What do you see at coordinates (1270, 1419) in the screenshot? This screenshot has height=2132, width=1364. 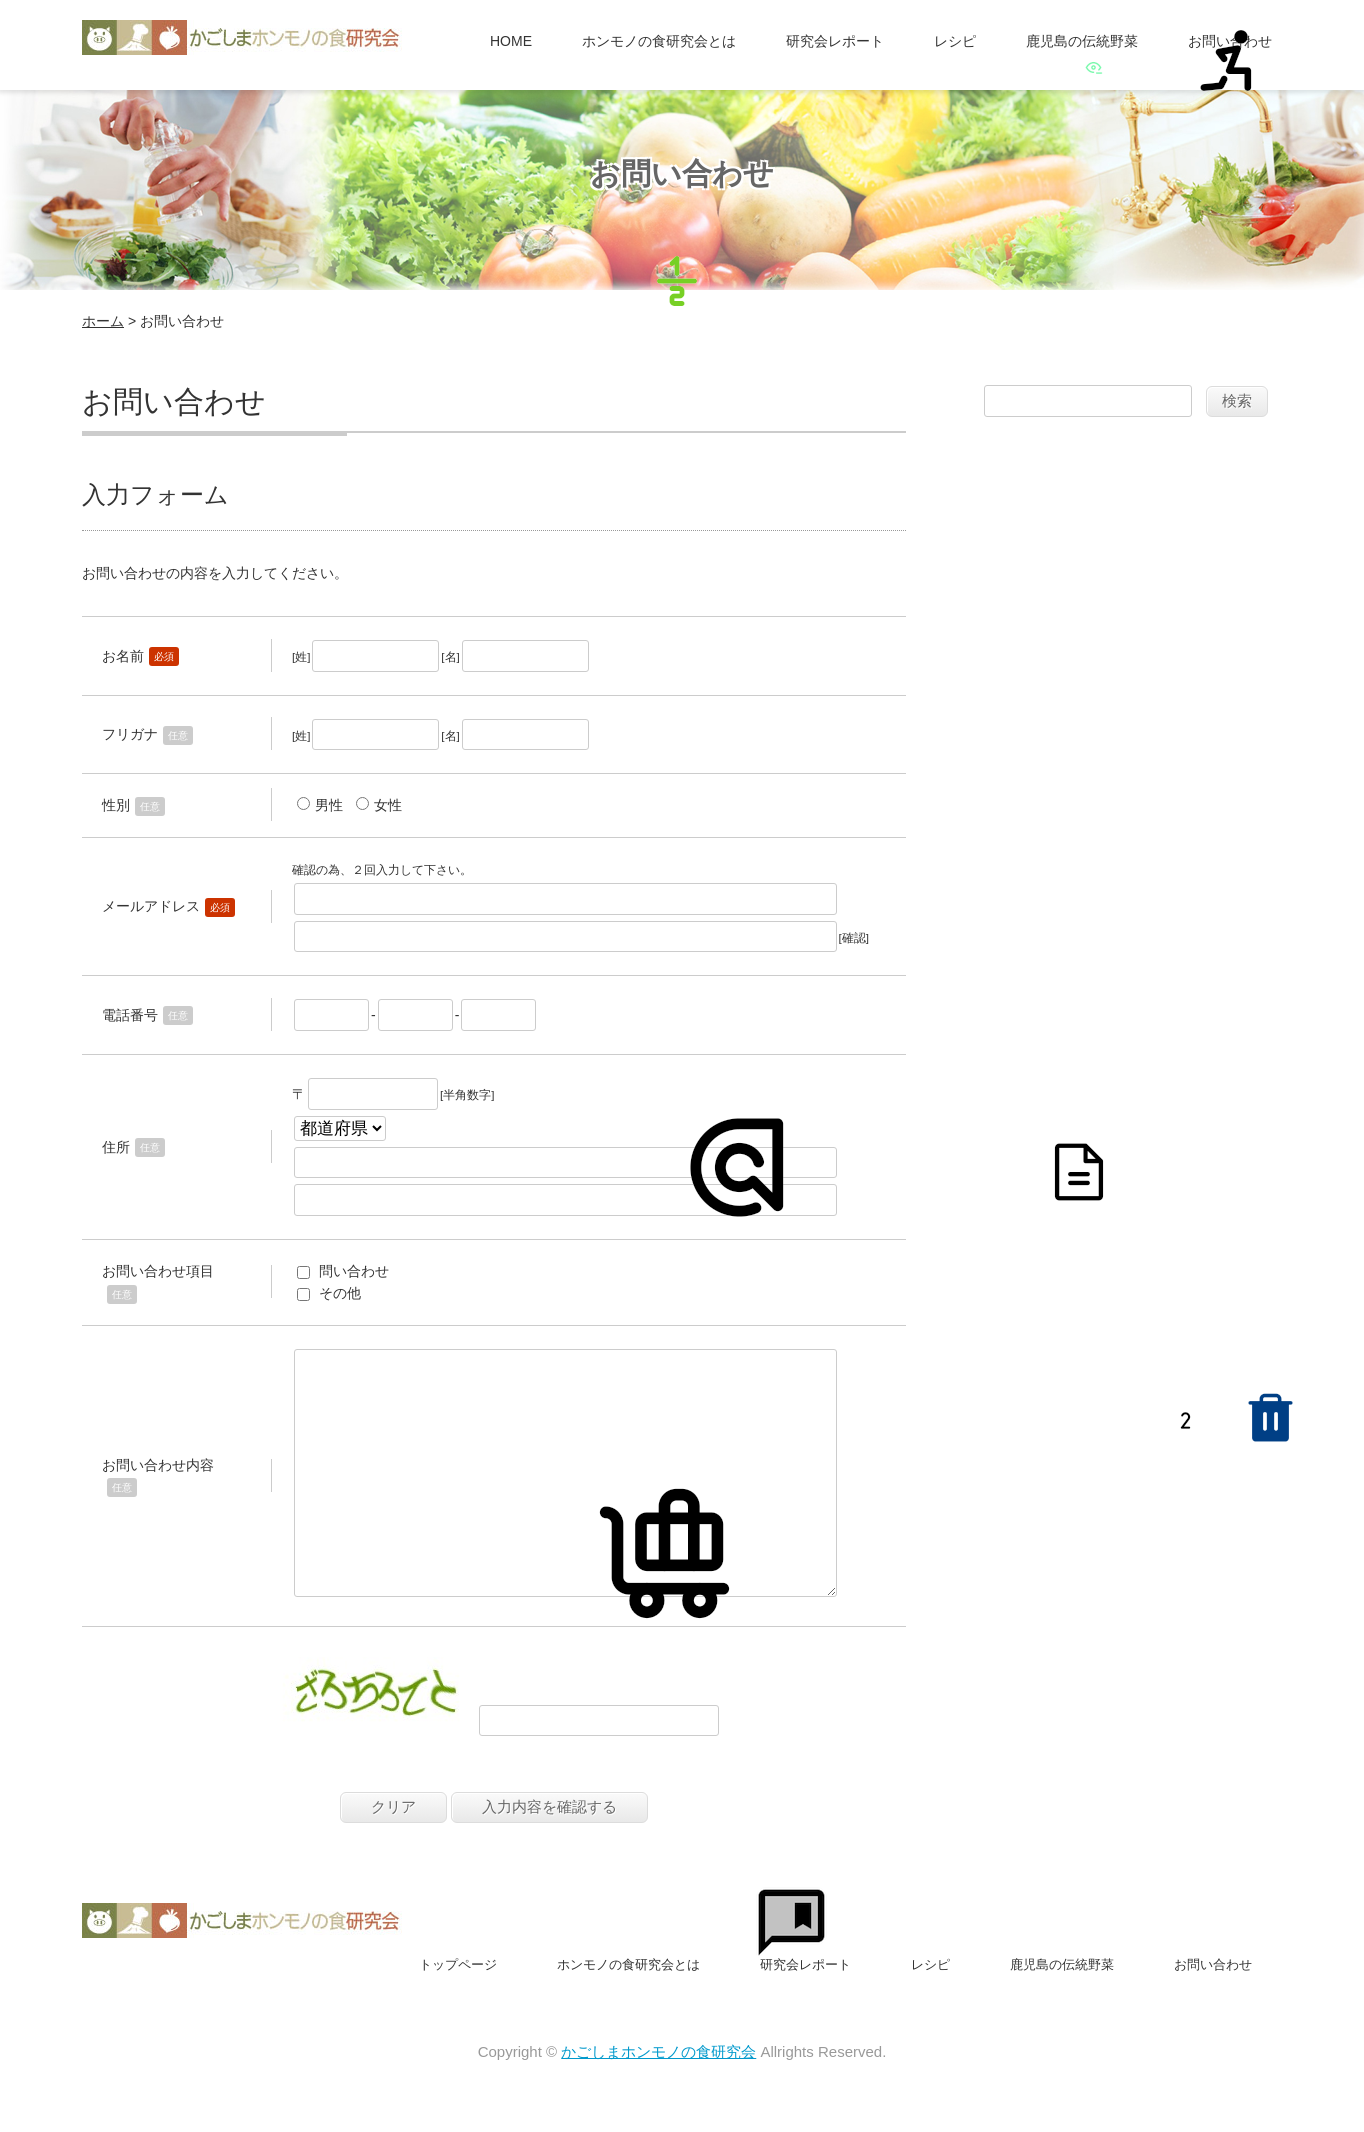 I see `delete this item` at bounding box center [1270, 1419].